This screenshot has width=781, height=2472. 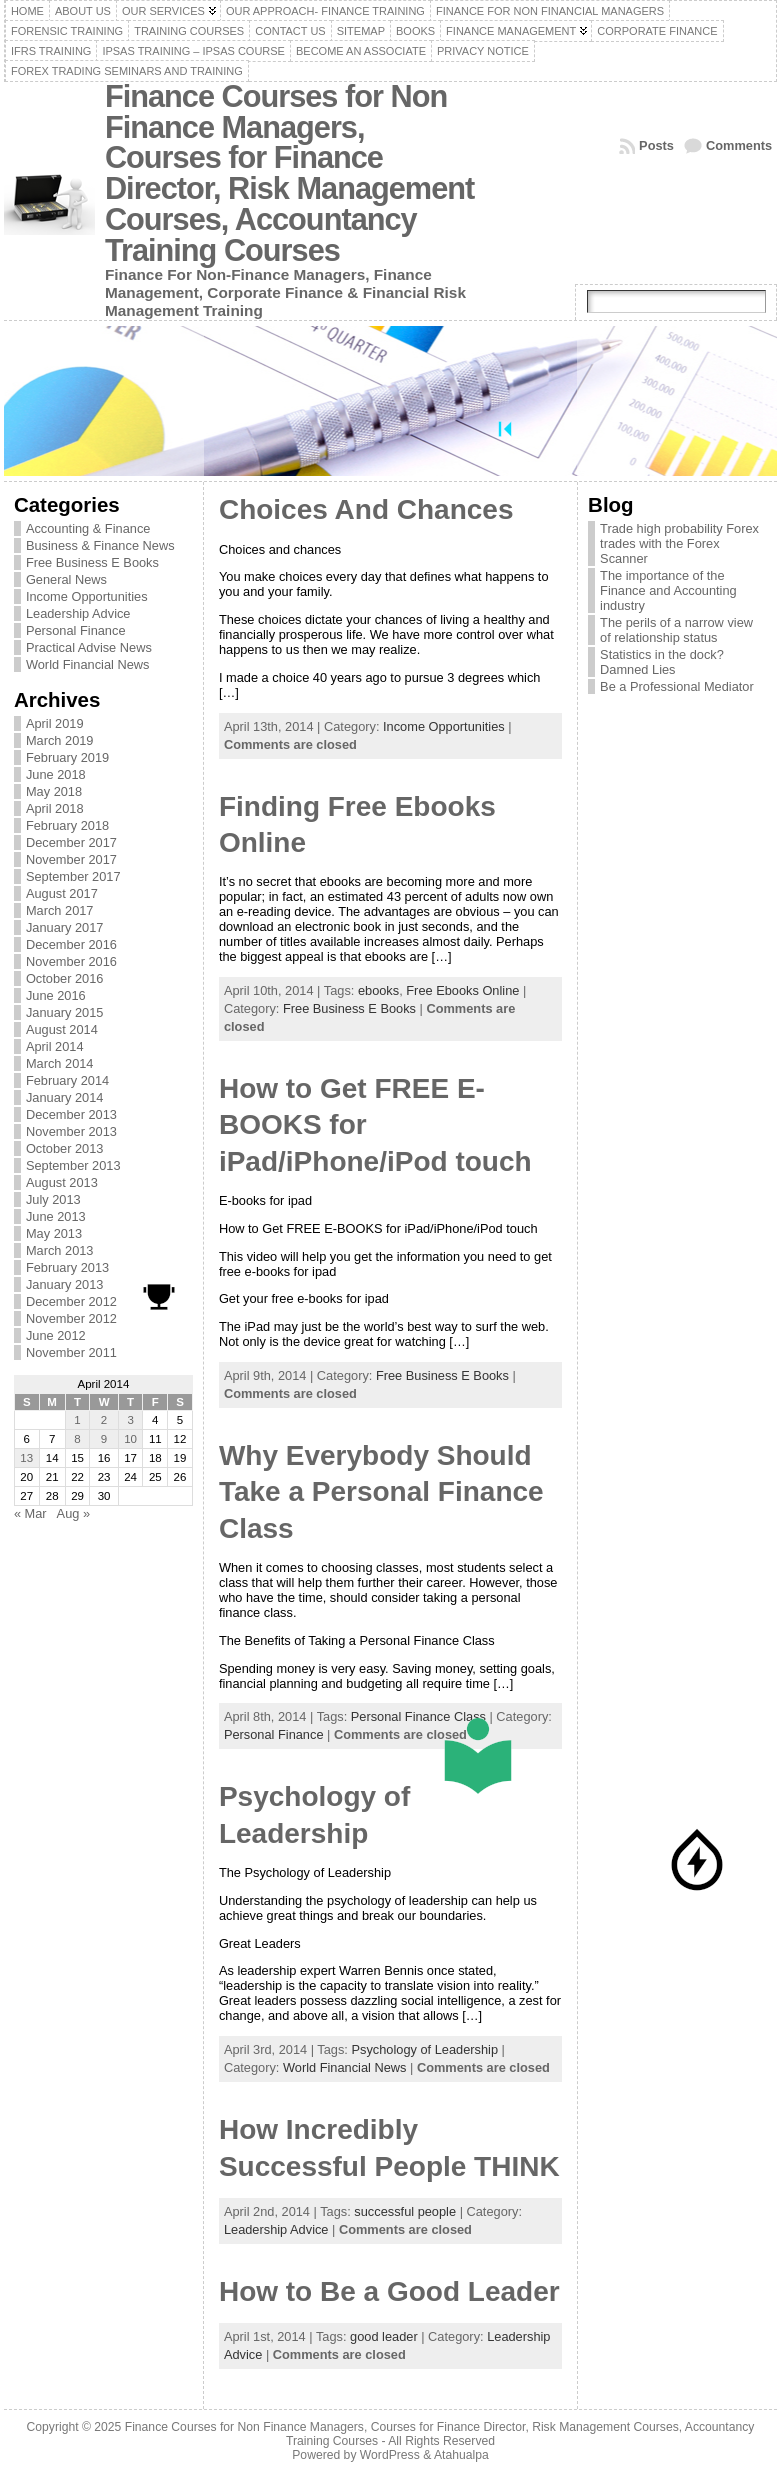 What do you see at coordinates (505, 429) in the screenshot?
I see `skip to previous track` at bounding box center [505, 429].